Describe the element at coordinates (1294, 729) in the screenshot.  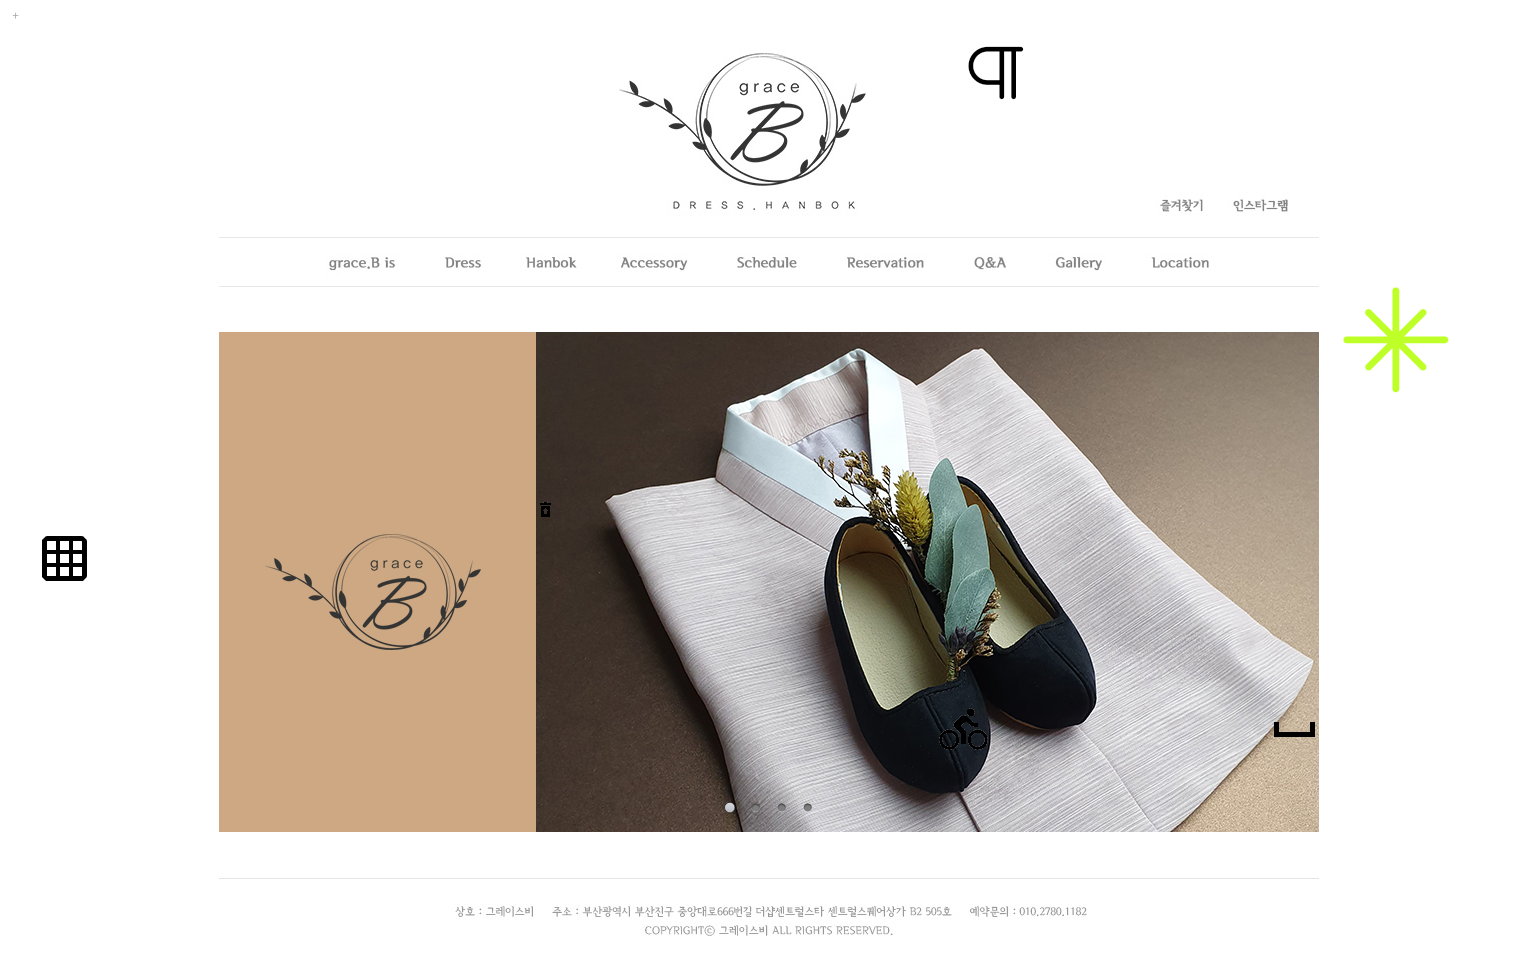
I see `insert a space character` at that location.